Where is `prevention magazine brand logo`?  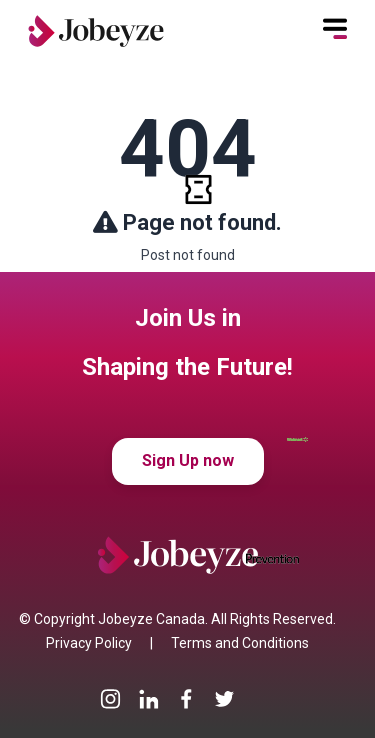
prevention magazine brand logo is located at coordinates (272, 558).